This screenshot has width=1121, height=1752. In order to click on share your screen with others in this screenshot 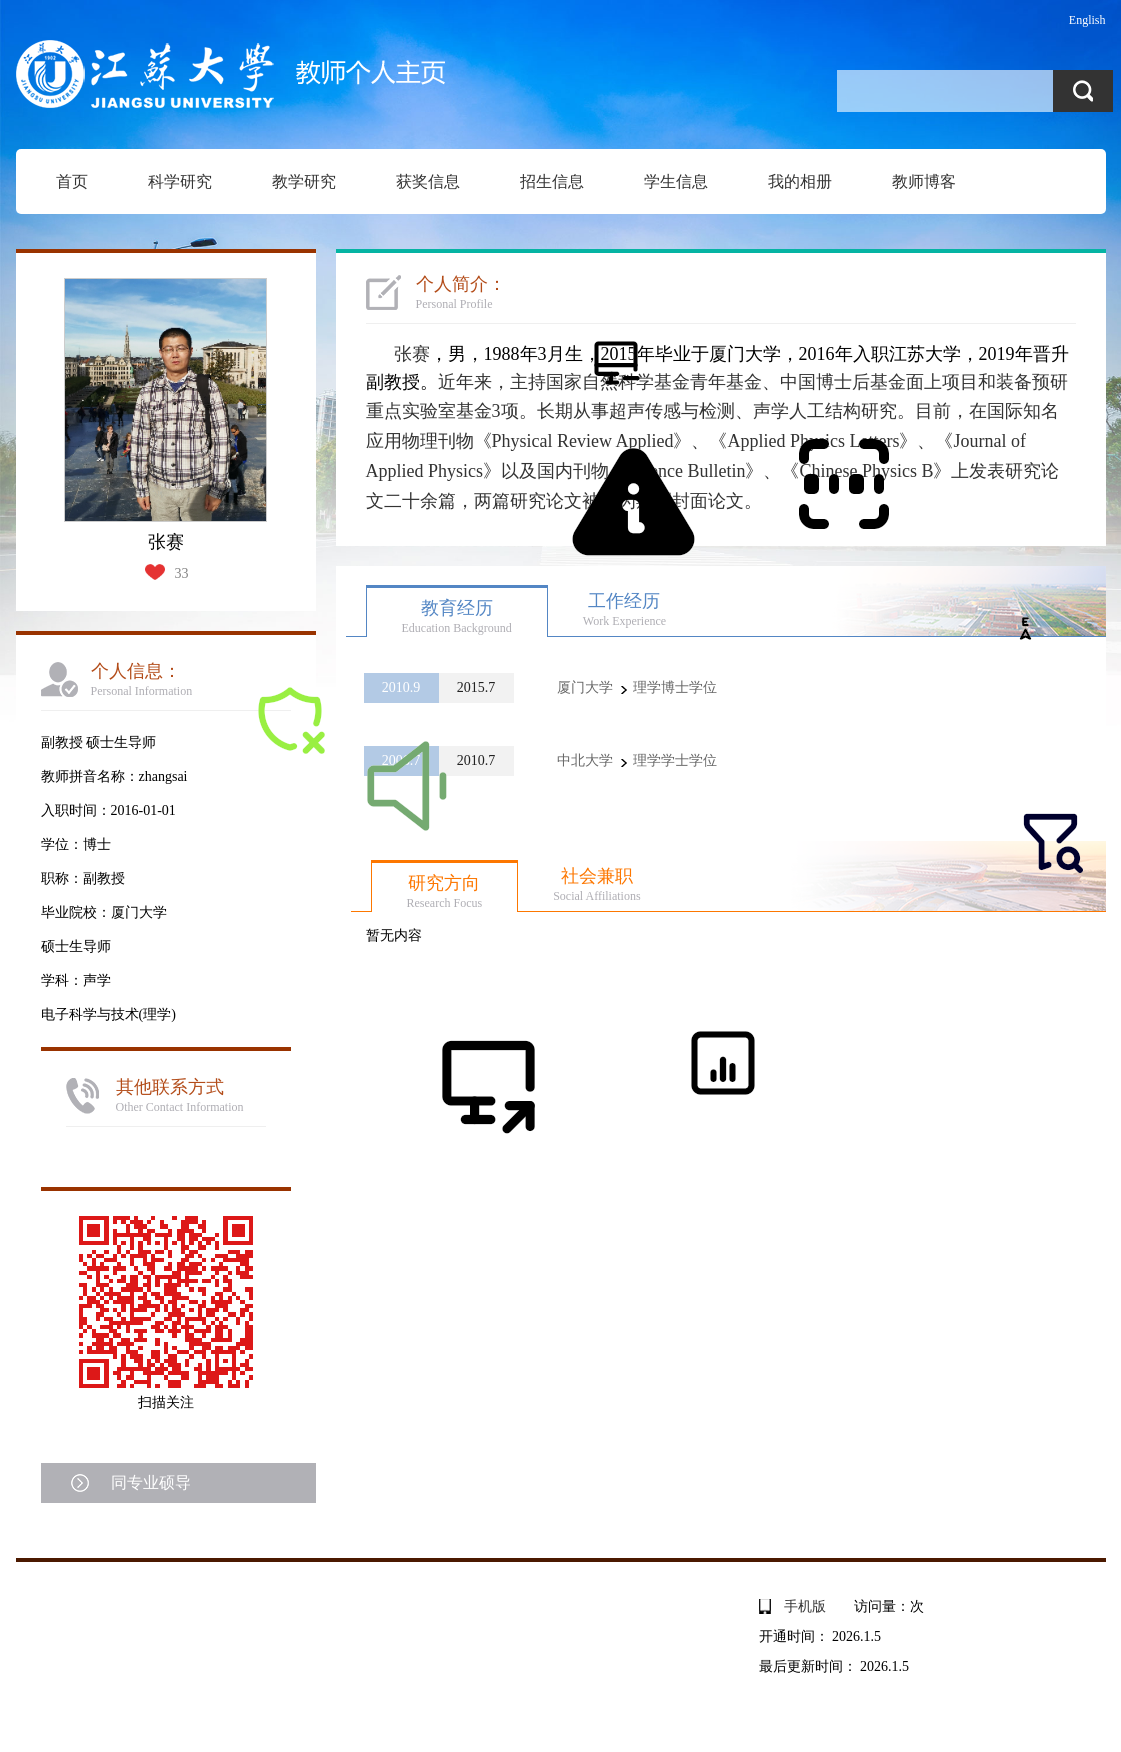, I will do `click(488, 1082)`.